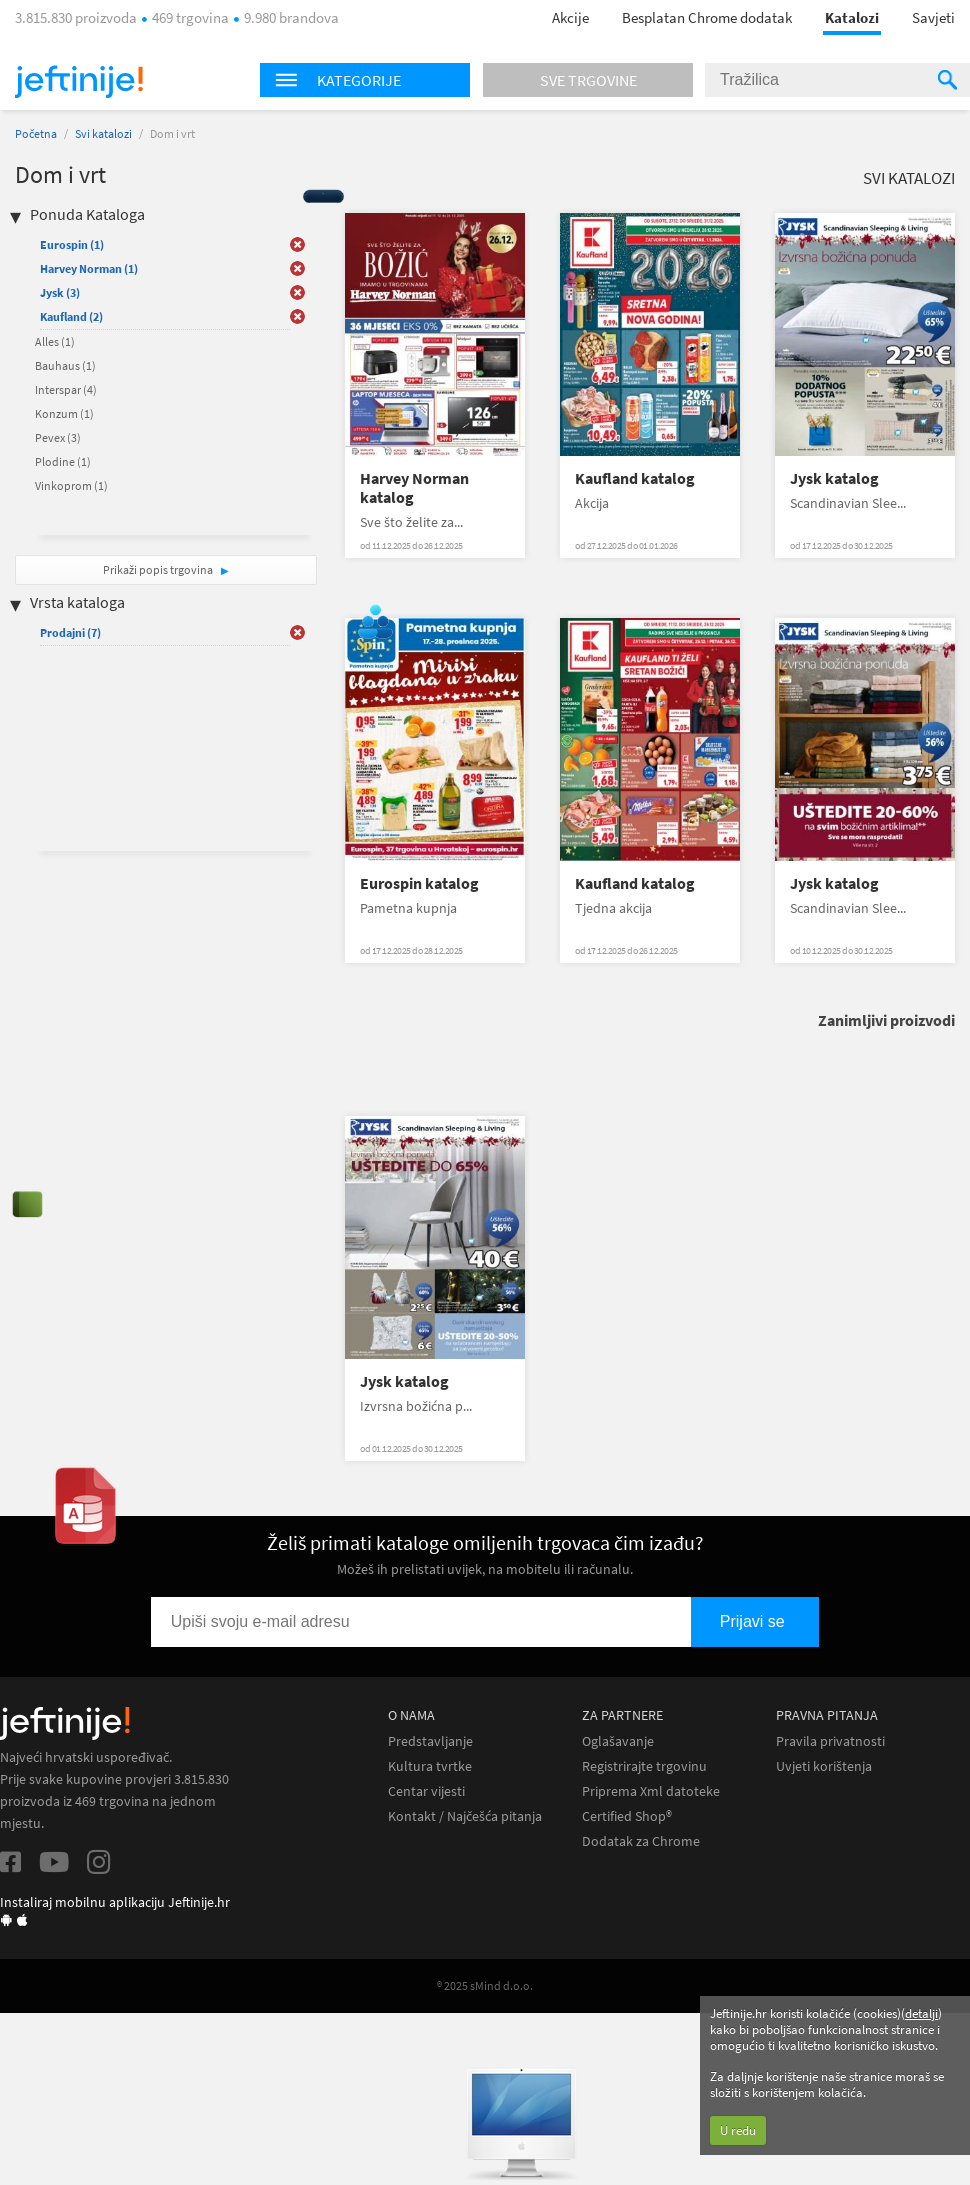 This screenshot has width=970, height=2185. Describe the element at coordinates (521, 2116) in the screenshot. I see `represents an iMac desktop computer` at that location.